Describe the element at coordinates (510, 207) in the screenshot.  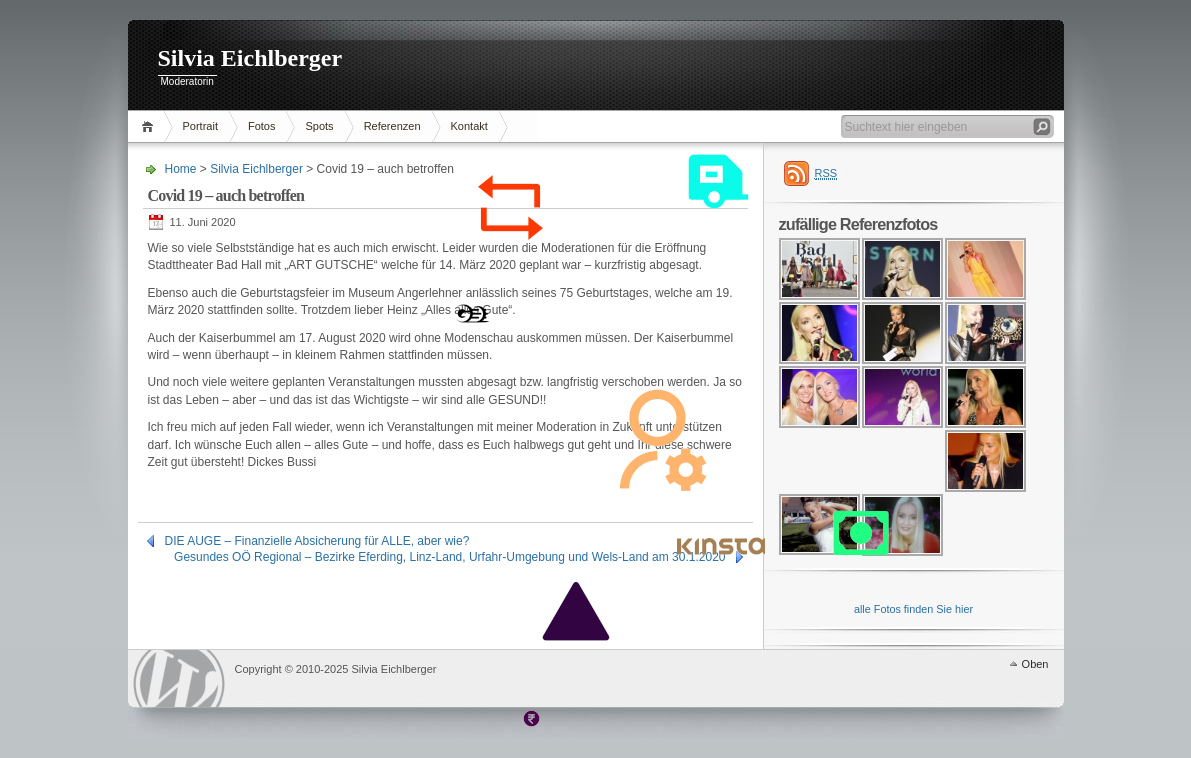
I see `enable repeat or loop playback` at that location.